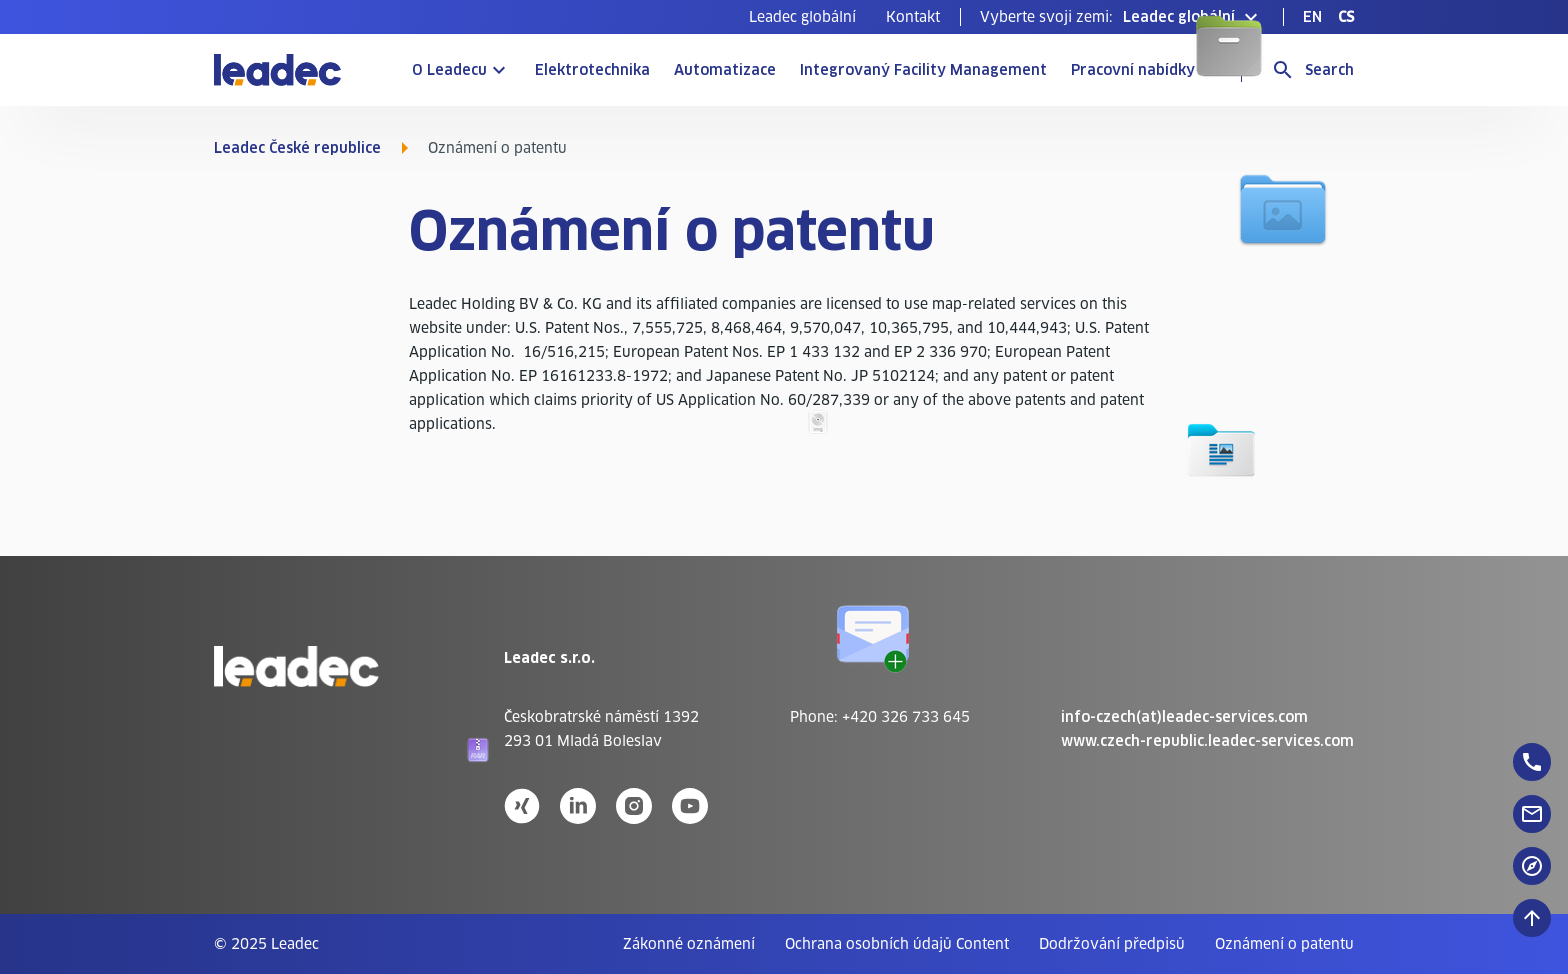  Describe the element at coordinates (873, 634) in the screenshot. I see `compose a new email message` at that location.